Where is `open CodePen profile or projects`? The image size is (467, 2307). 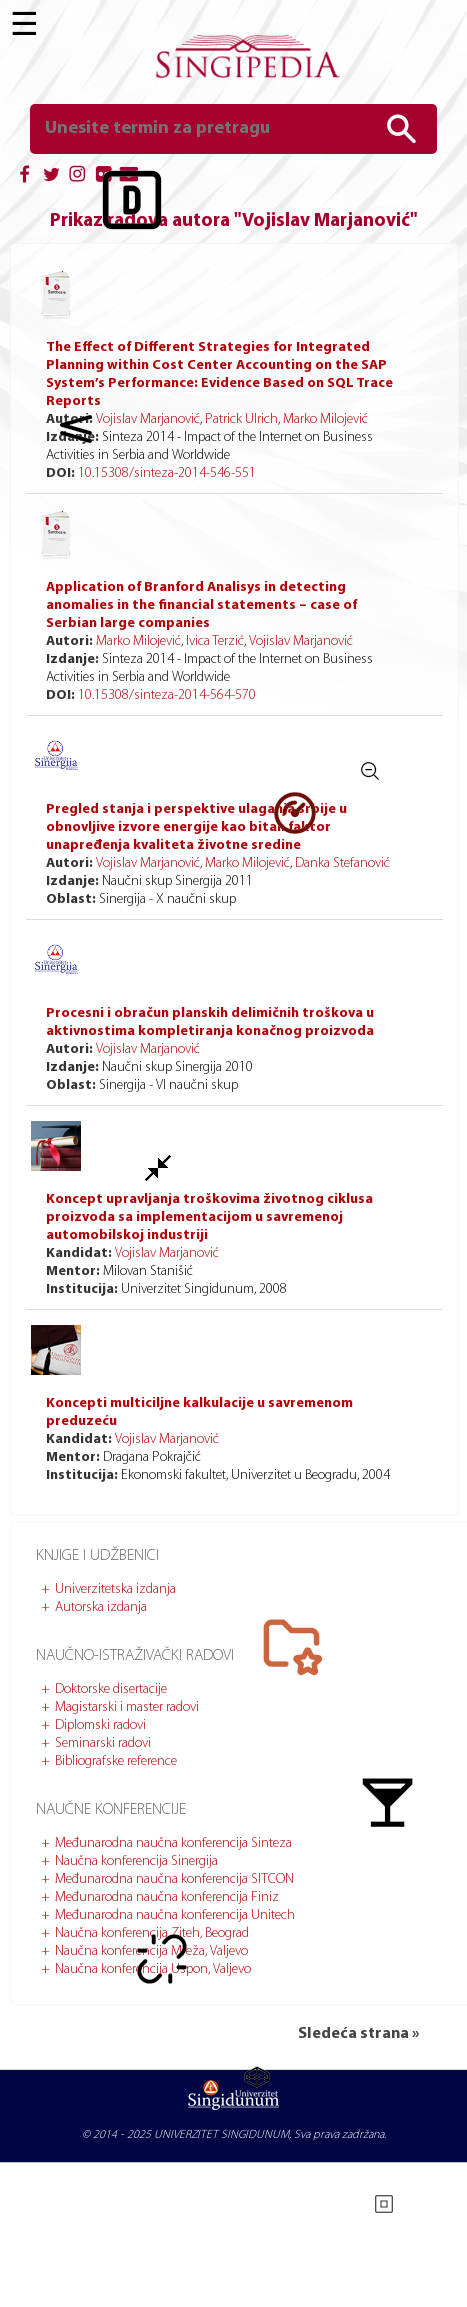
open CodePen profile or projects is located at coordinates (257, 2077).